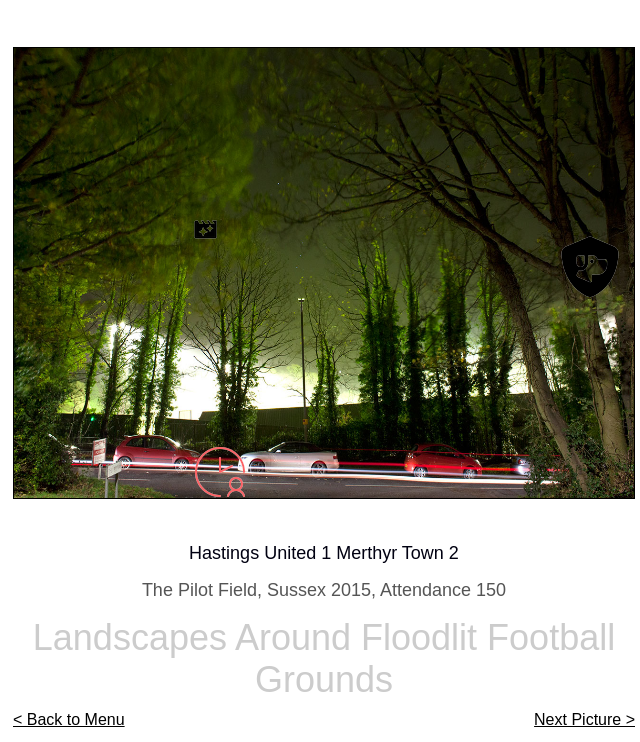 Image resolution: width=640 pixels, height=742 pixels. What do you see at coordinates (590, 267) in the screenshot?
I see `access pet protection or insurance services` at bounding box center [590, 267].